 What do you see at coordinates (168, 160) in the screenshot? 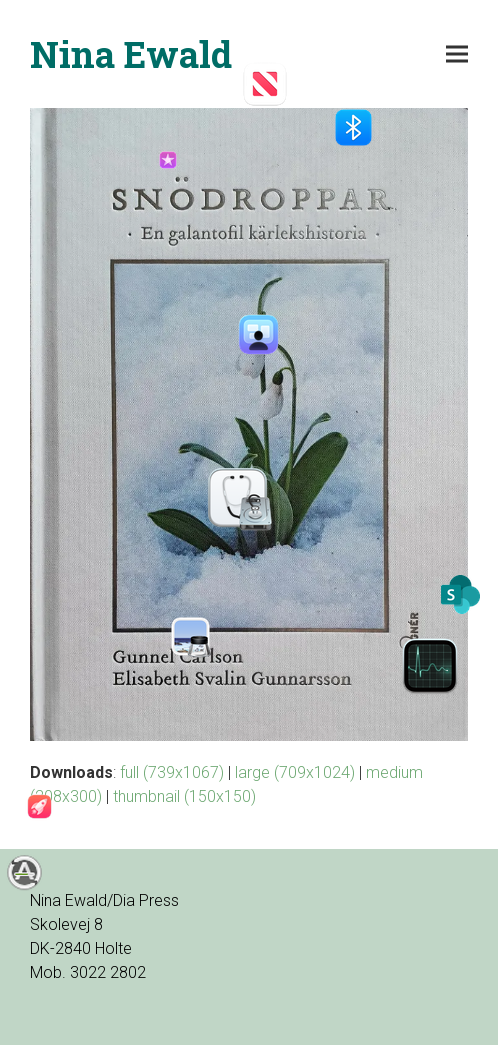
I see `open the iTunes Store app` at bounding box center [168, 160].